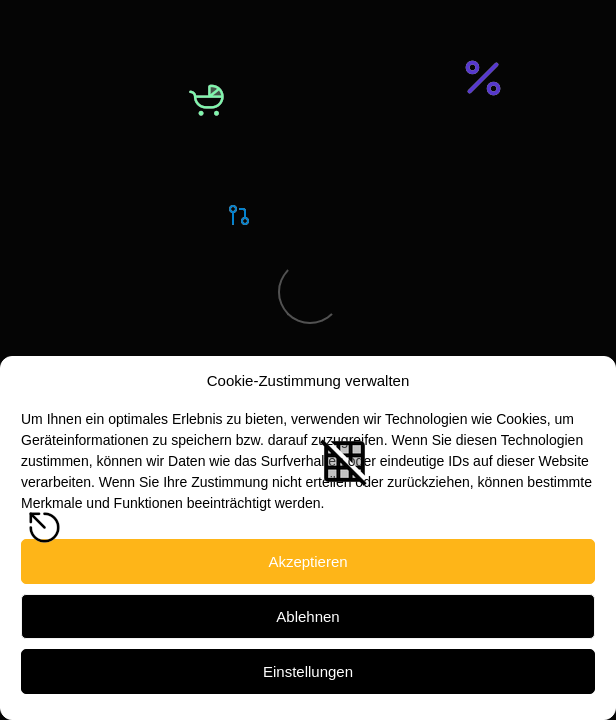  What do you see at coordinates (44, 527) in the screenshot?
I see `navigate back or return to previous screen` at bounding box center [44, 527].